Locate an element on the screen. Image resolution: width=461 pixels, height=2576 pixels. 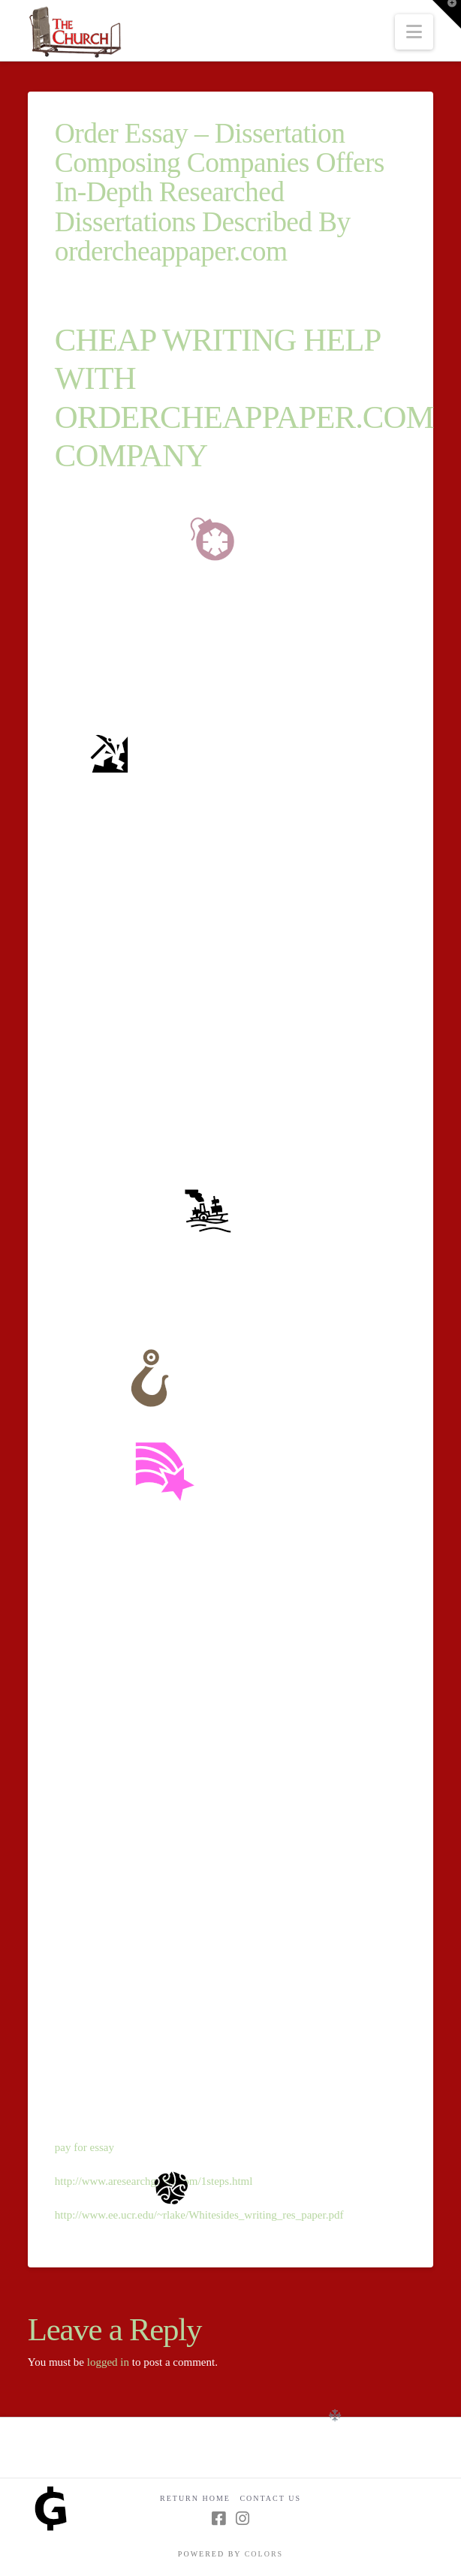
fishing or hook-related game mechanic is located at coordinates (150, 1378).